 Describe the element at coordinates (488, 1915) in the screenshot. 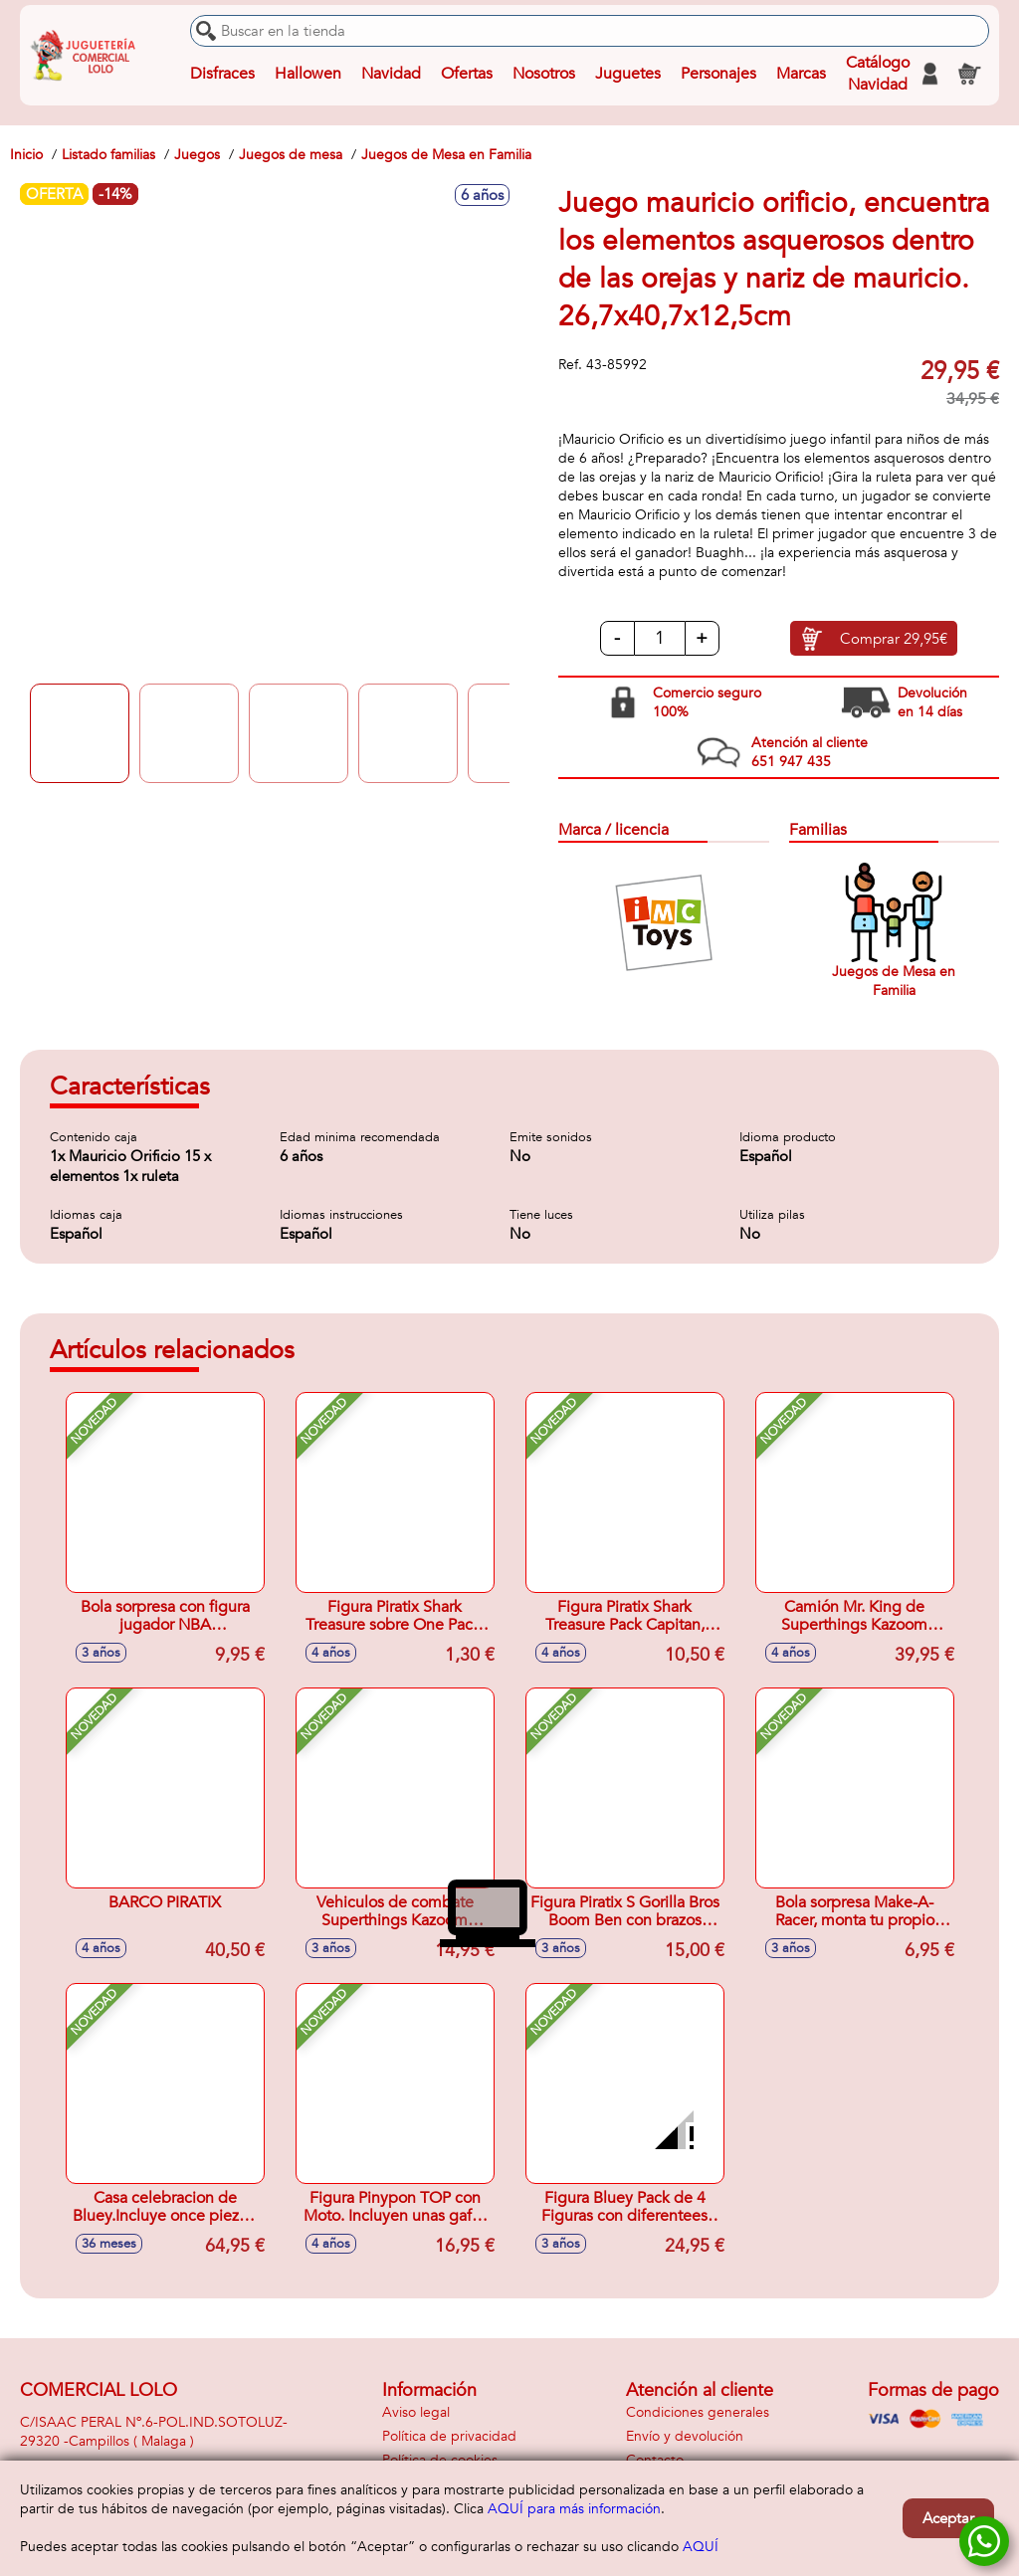

I see `access windows laptop or PC settings` at that location.